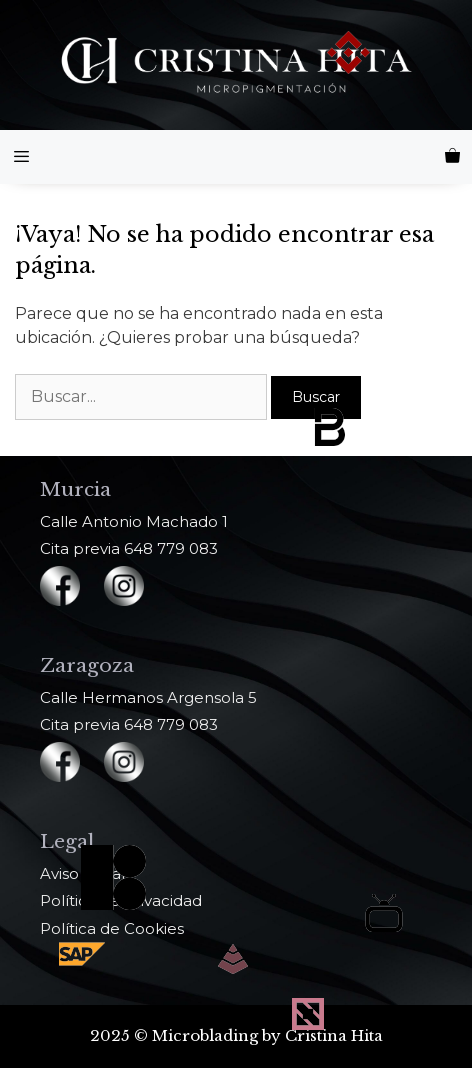 Image resolution: width=472 pixels, height=1068 pixels. What do you see at coordinates (308, 1014) in the screenshot?
I see `navigate to CNCF (Cloud Native Computing Foundation) website or resources` at bounding box center [308, 1014].